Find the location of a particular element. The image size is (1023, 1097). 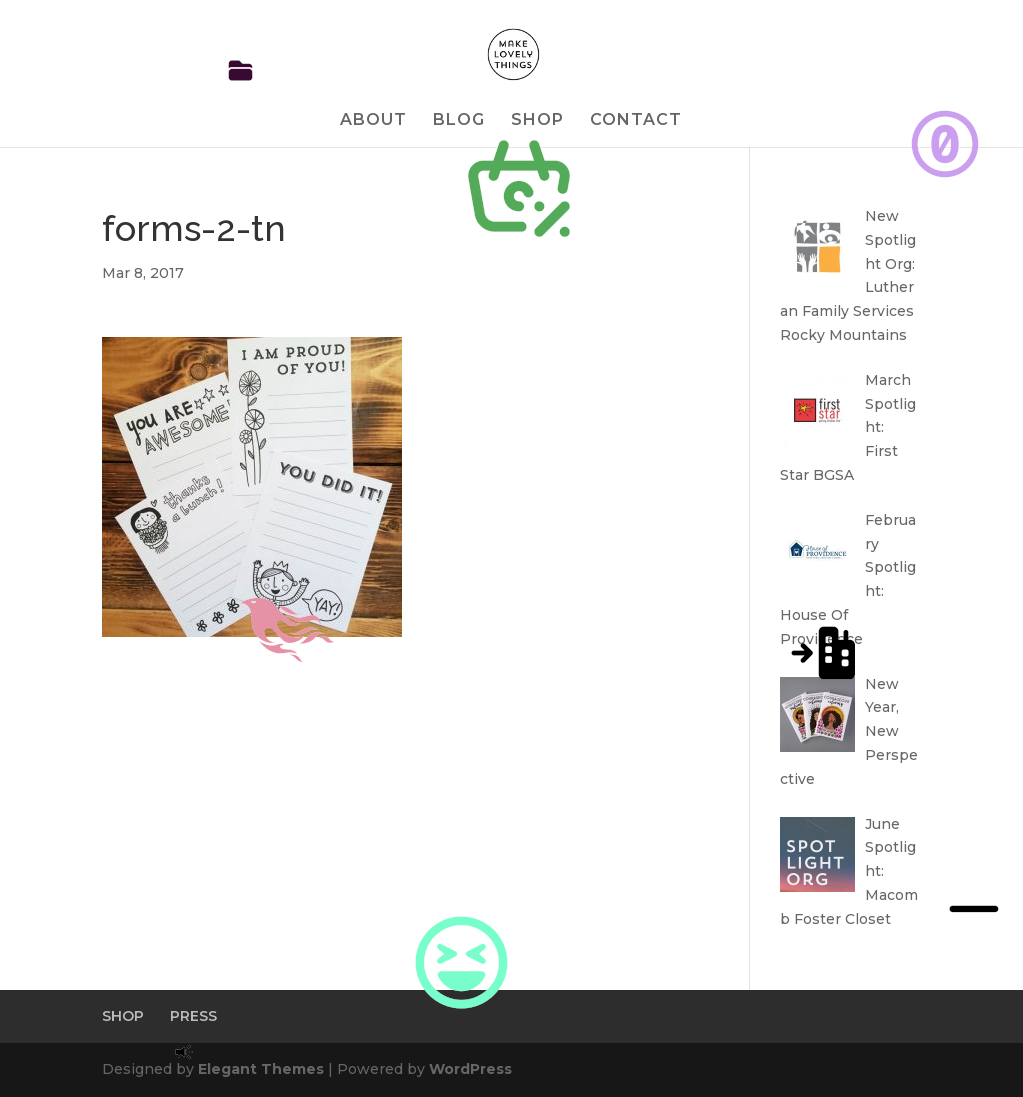

phoenix framework logo is located at coordinates (287, 630).